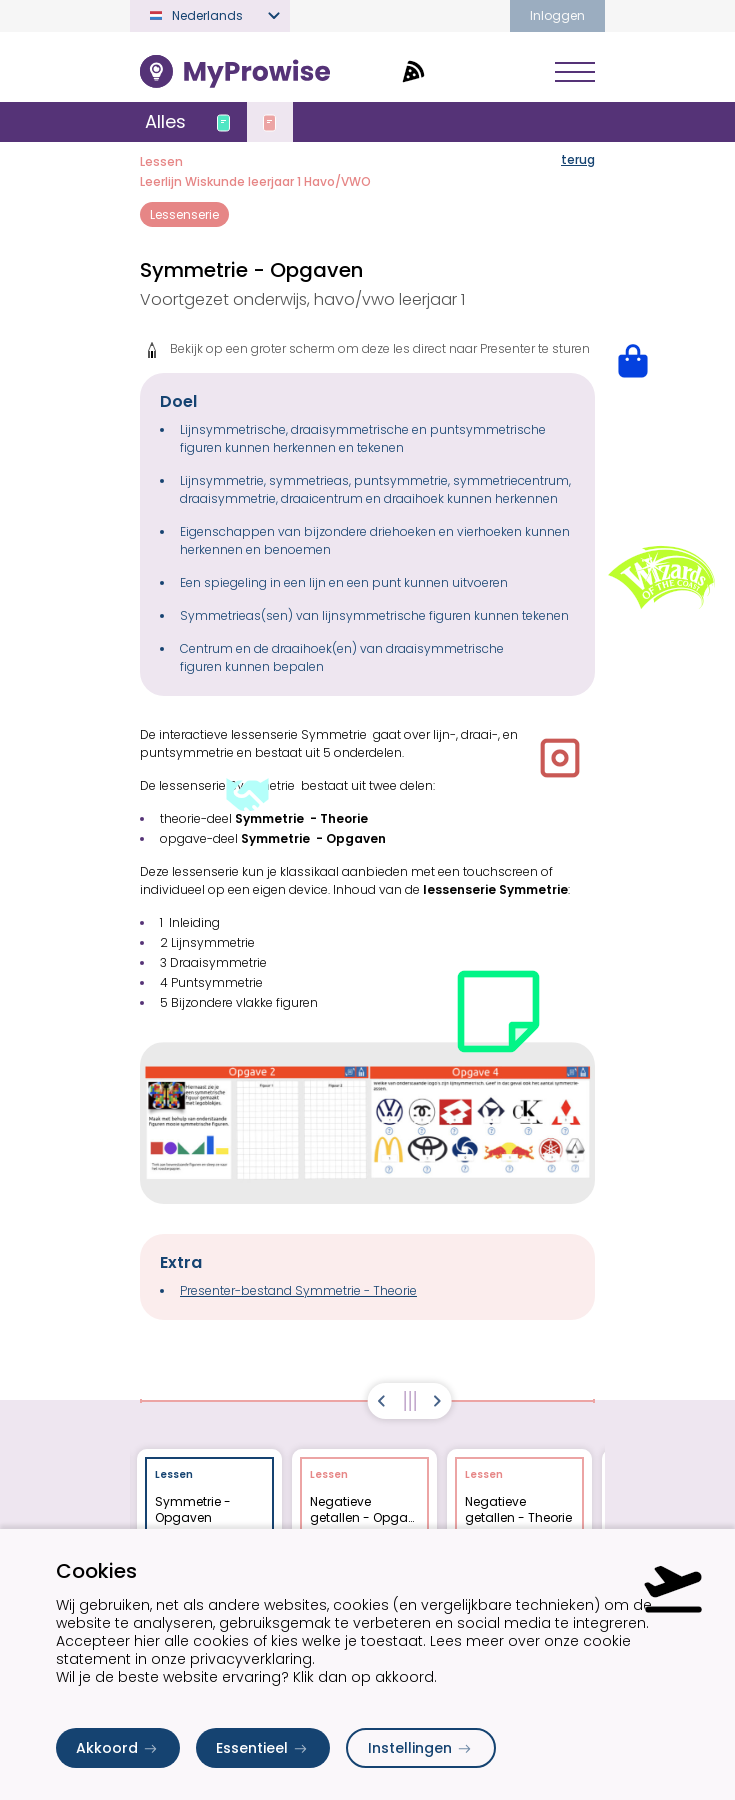 The image size is (735, 1800). I want to click on apply a mask to selected layer or object, so click(560, 758).